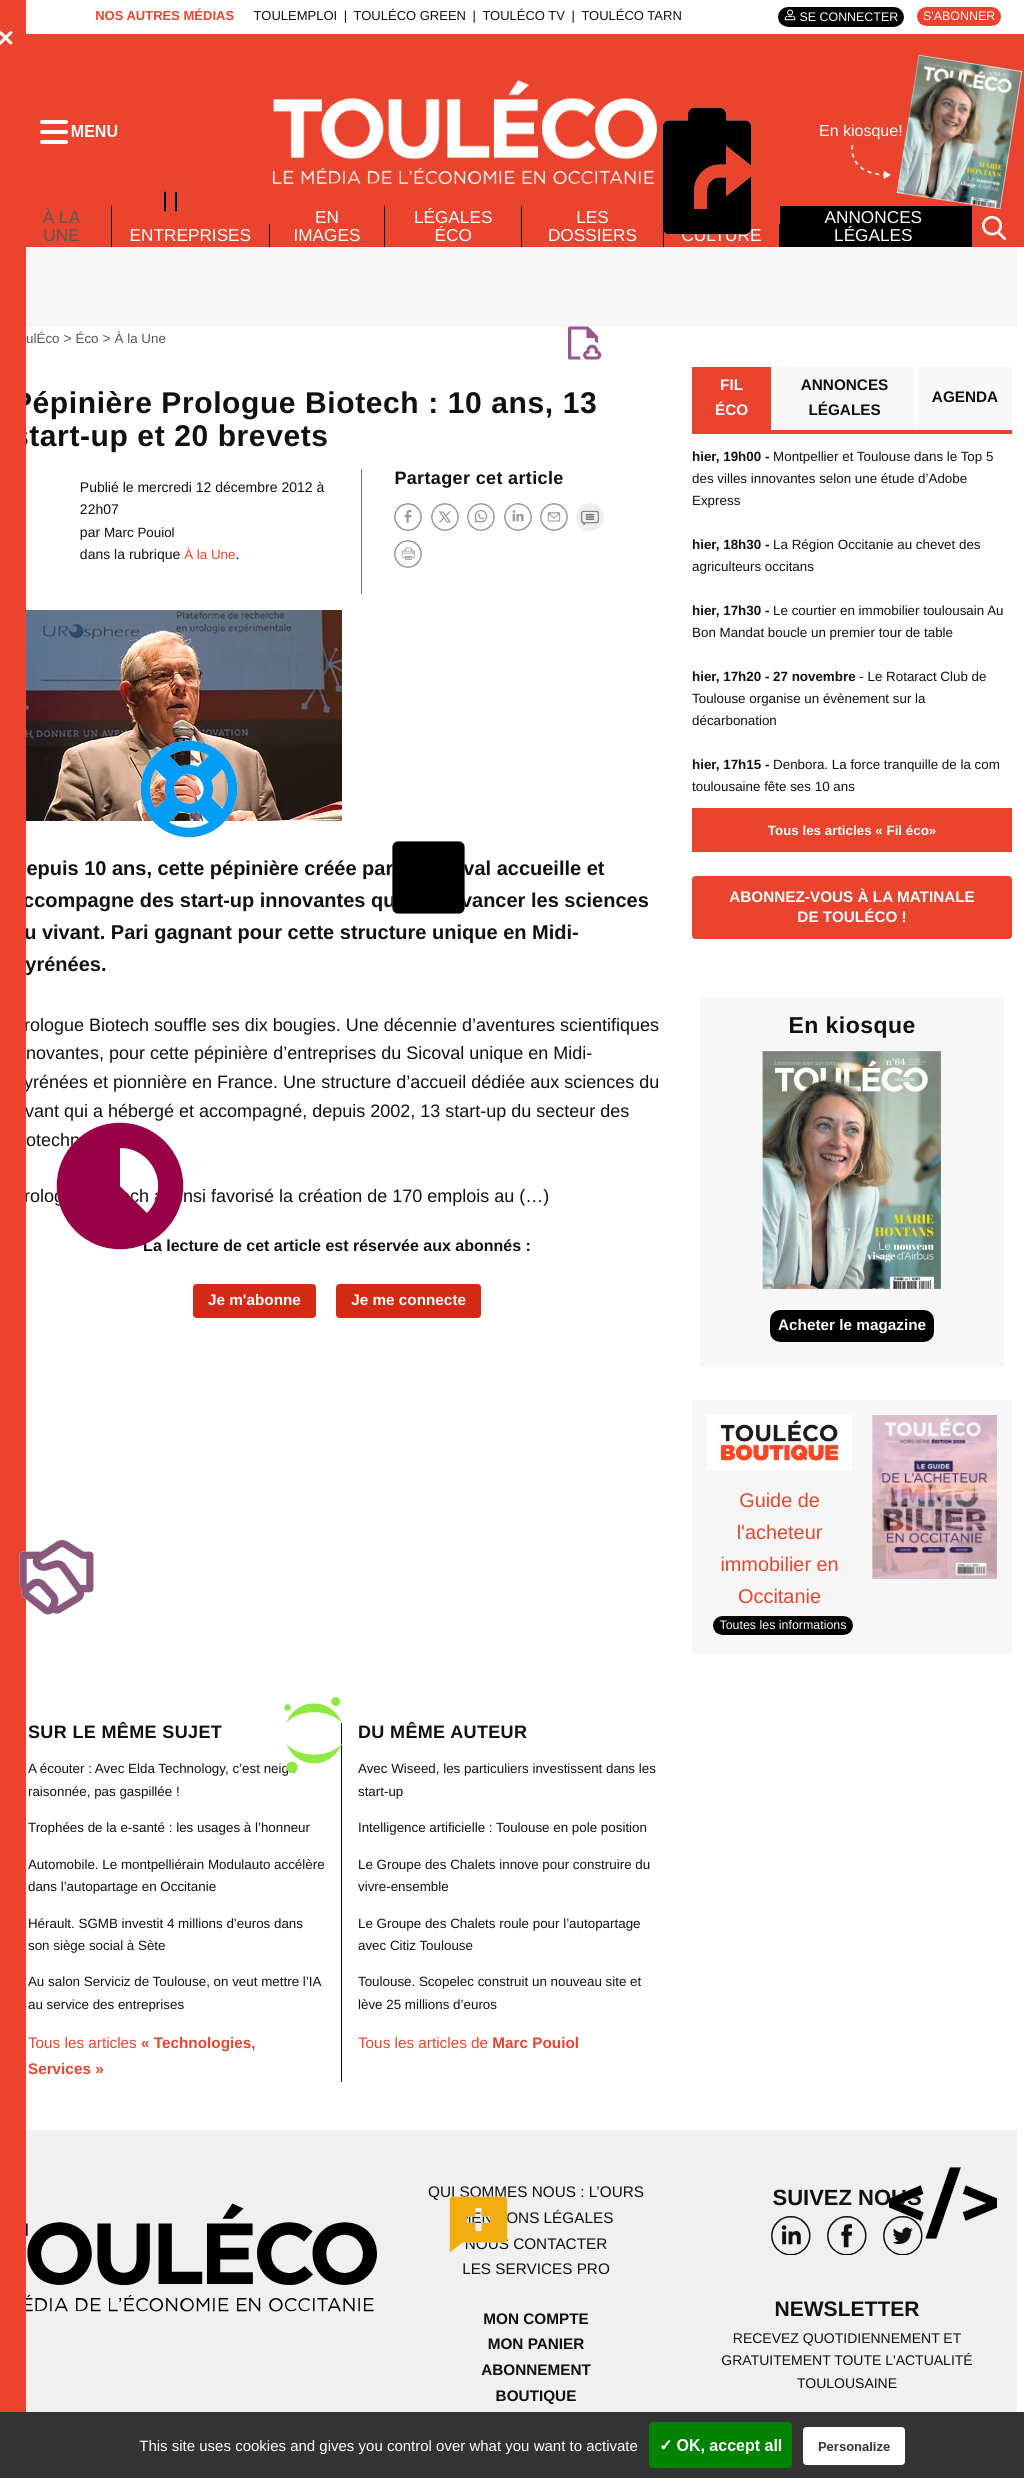  I want to click on indicates approximately 25% progress complete, so click(120, 1186).